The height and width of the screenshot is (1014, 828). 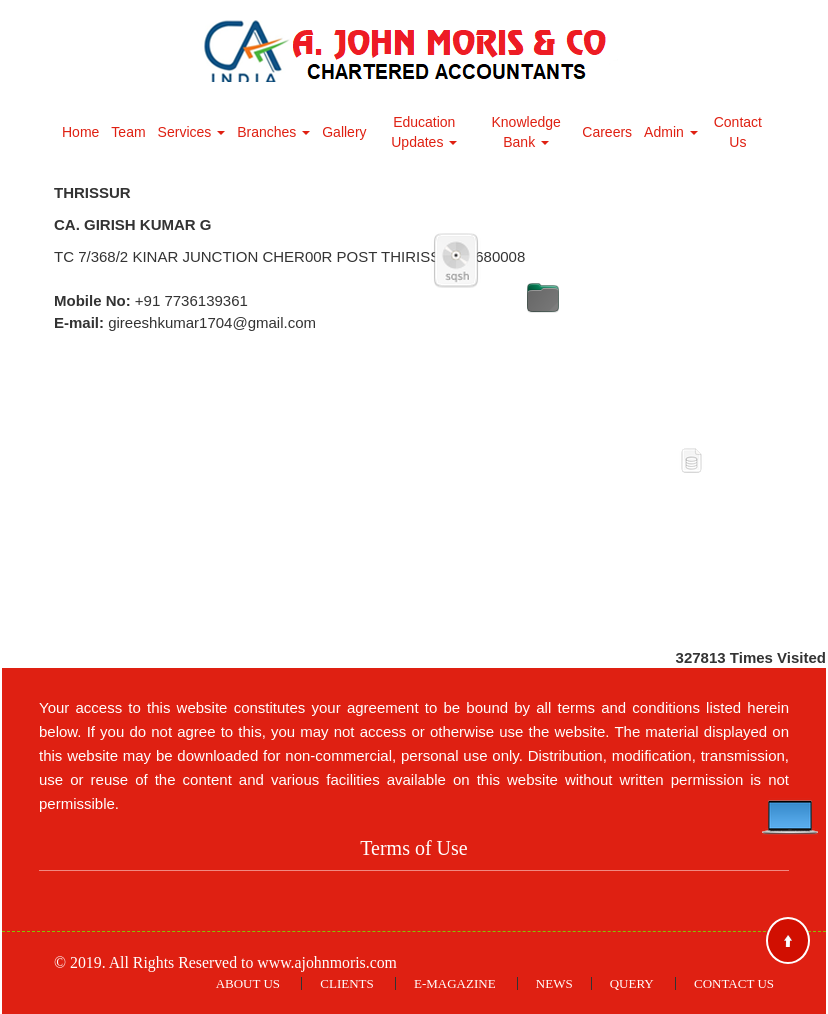 What do you see at coordinates (691, 460) in the screenshot?
I see `sqlite3 database file` at bounding box center [691, 460].